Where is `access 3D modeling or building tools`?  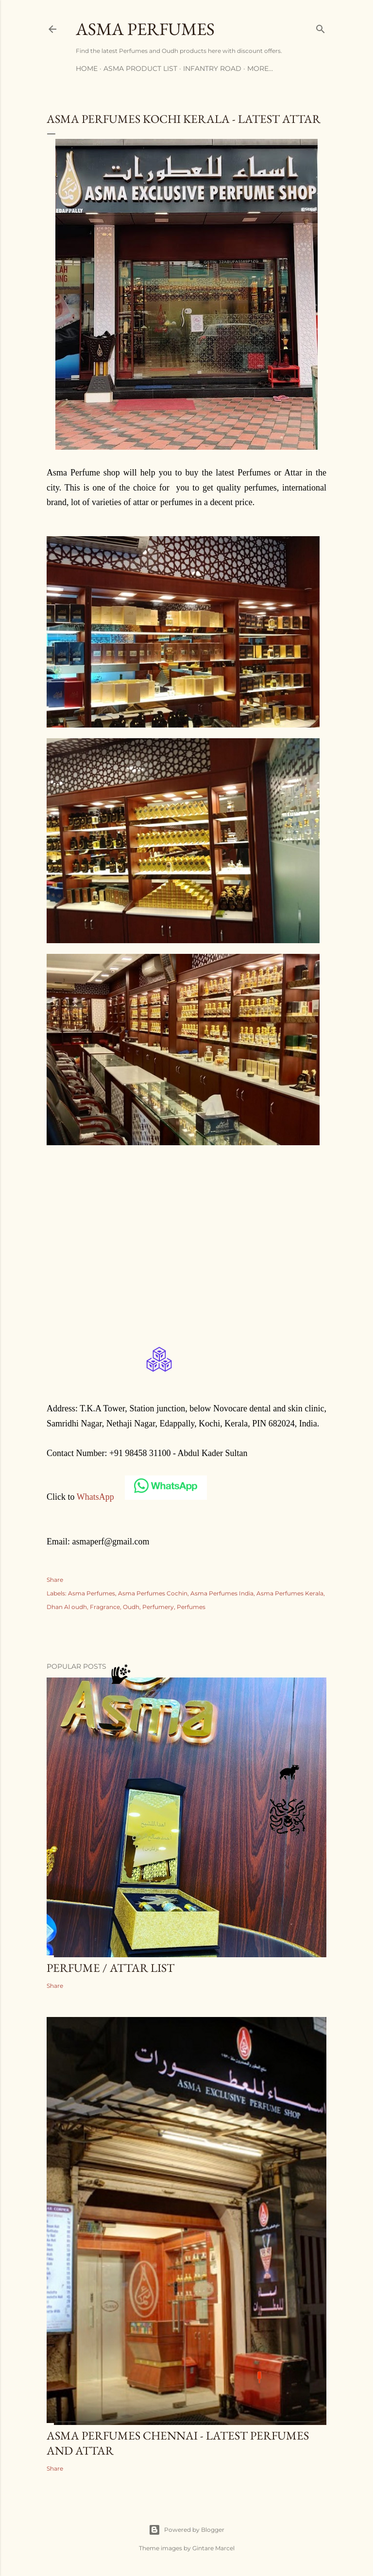 access 3D modeling or building tools is located at coordinates (159, 1359).